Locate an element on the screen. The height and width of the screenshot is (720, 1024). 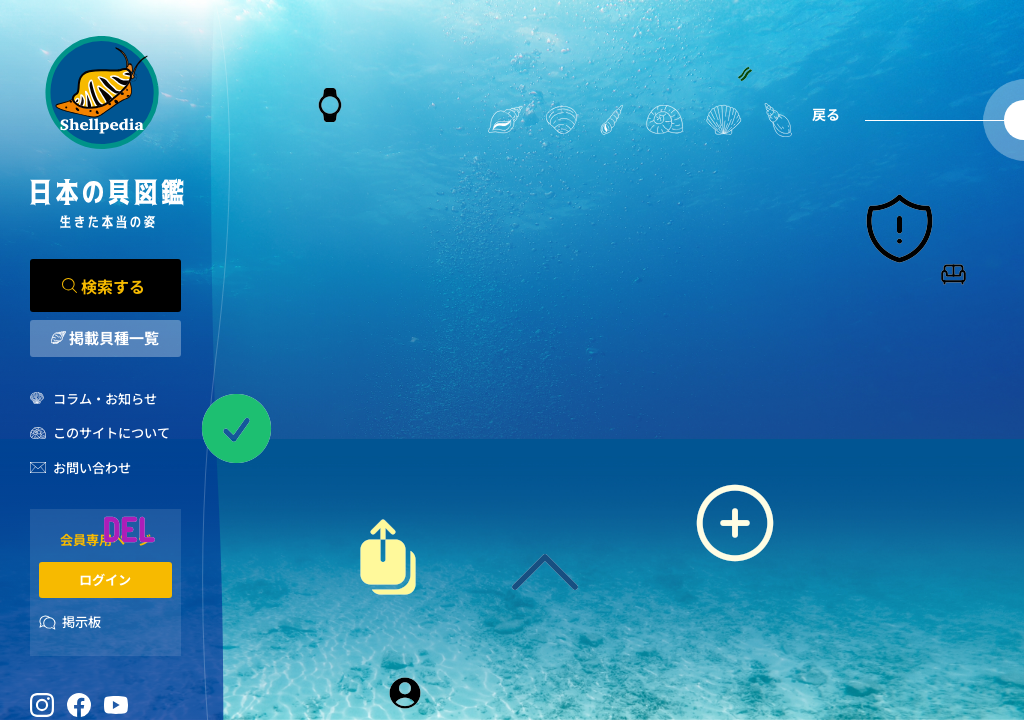
security warning or alert detected is located at coordinates (899, 228).